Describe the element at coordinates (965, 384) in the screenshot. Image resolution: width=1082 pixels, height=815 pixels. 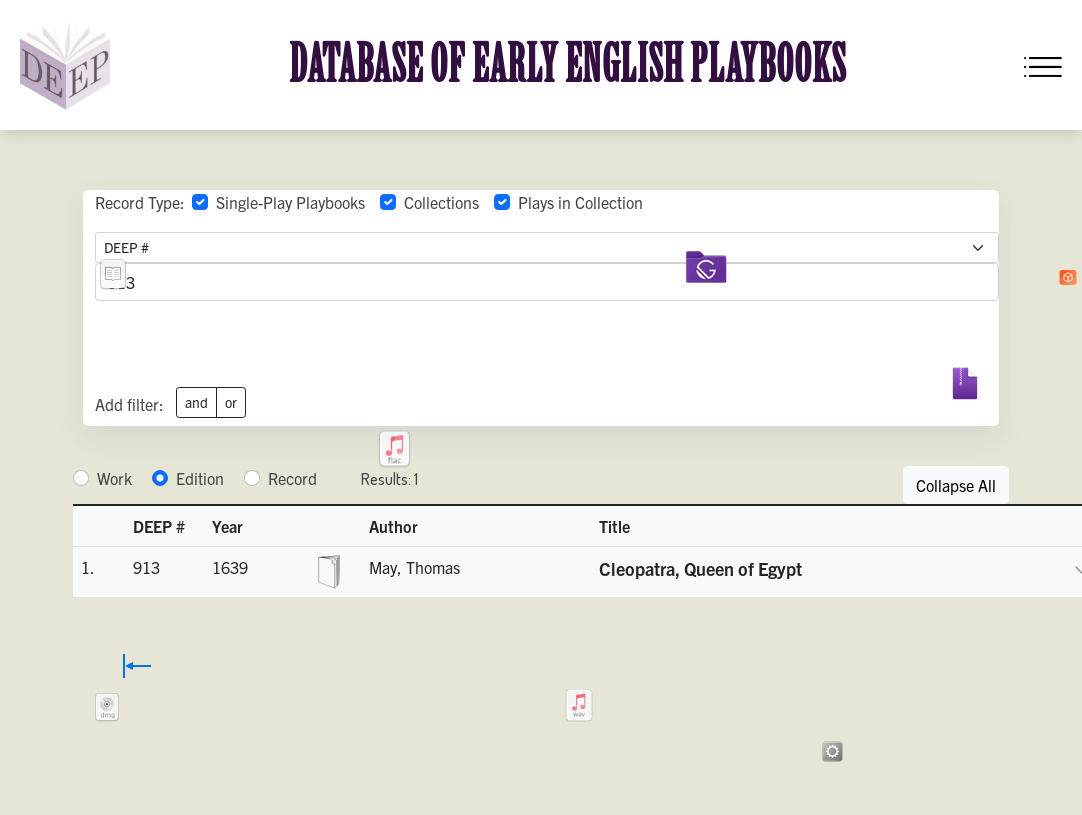
I see `a compressed bzip archive file` at that location.